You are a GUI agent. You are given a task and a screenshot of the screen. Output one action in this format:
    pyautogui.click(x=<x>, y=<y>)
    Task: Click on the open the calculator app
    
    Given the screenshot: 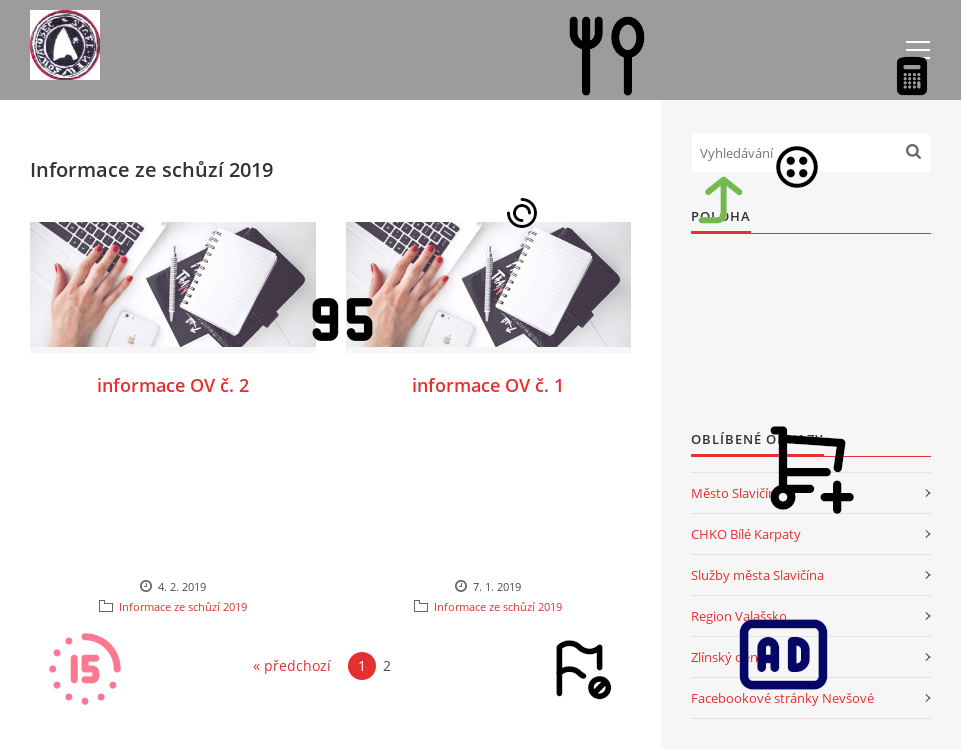 What is the action you would take?
    pyautogui.click(x=912, y=76)
    